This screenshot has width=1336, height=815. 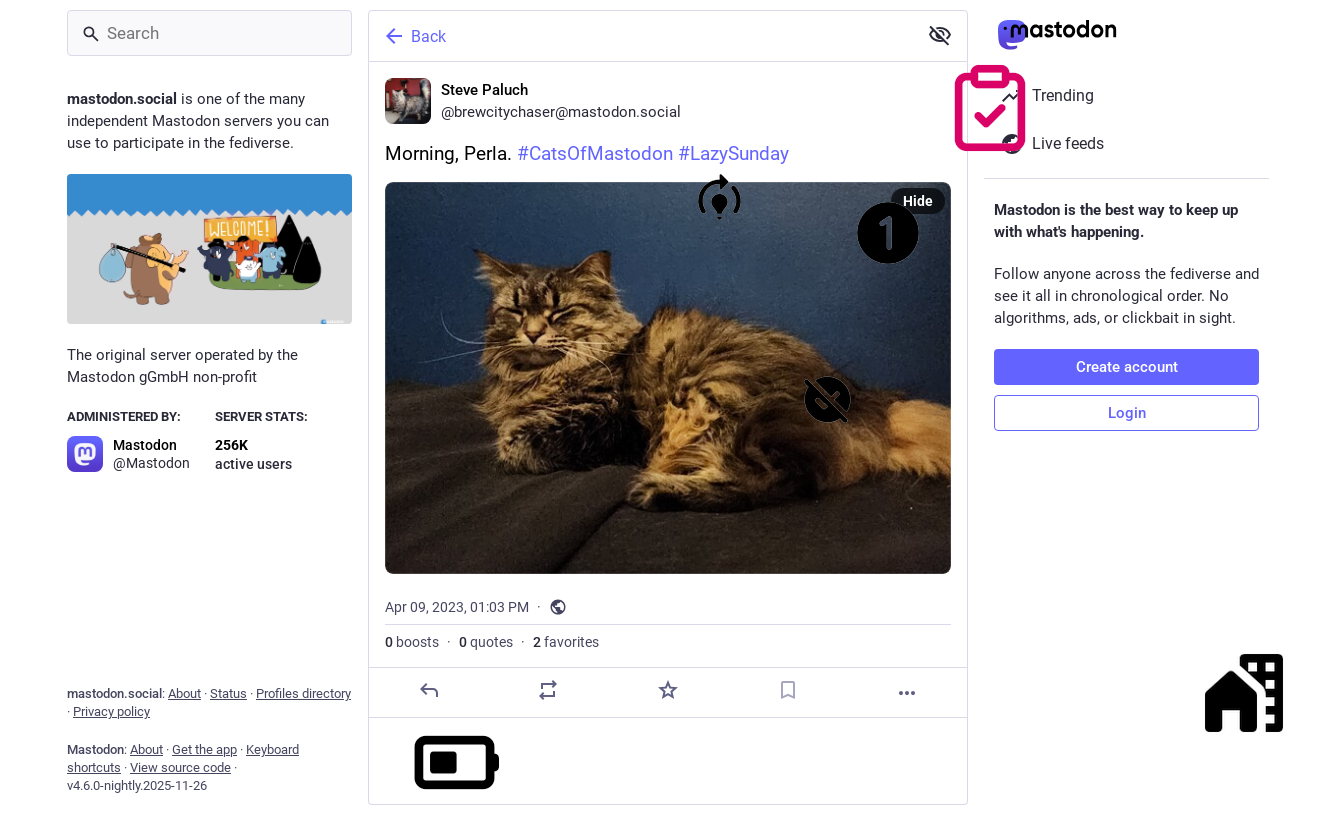 I want to click on indicates battery at approximately 50% charge, so click(x=454, y=762).